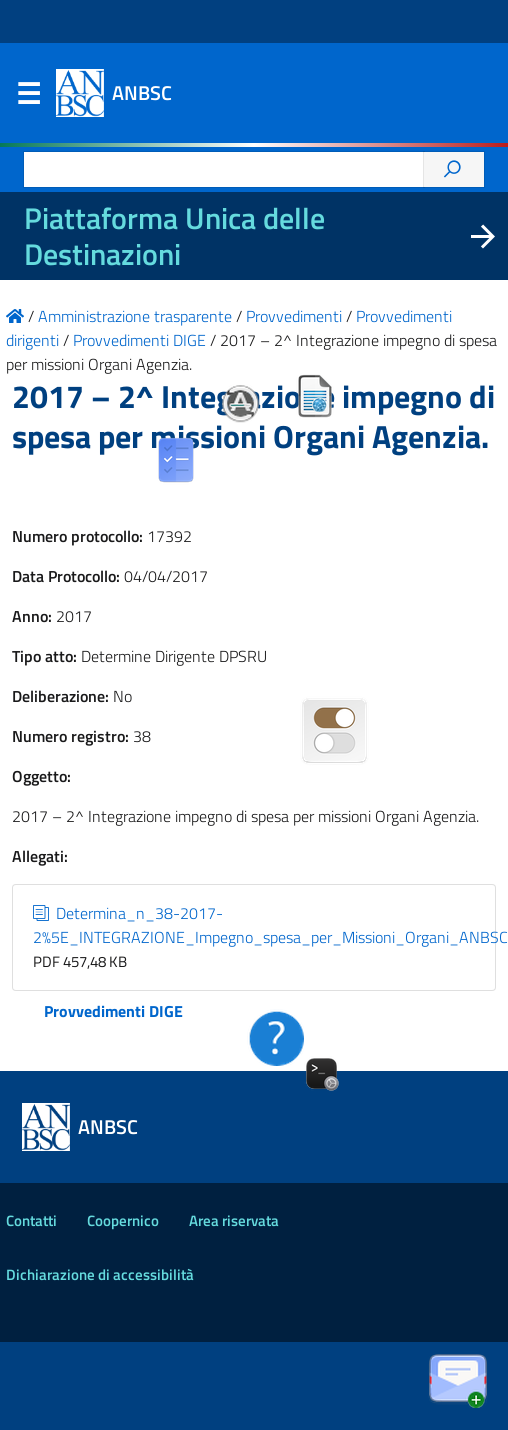  What do you see at coordinates (315, 396) in the screenshot?
I see `libreoffice web template document file` at bounding box center [315, 396].